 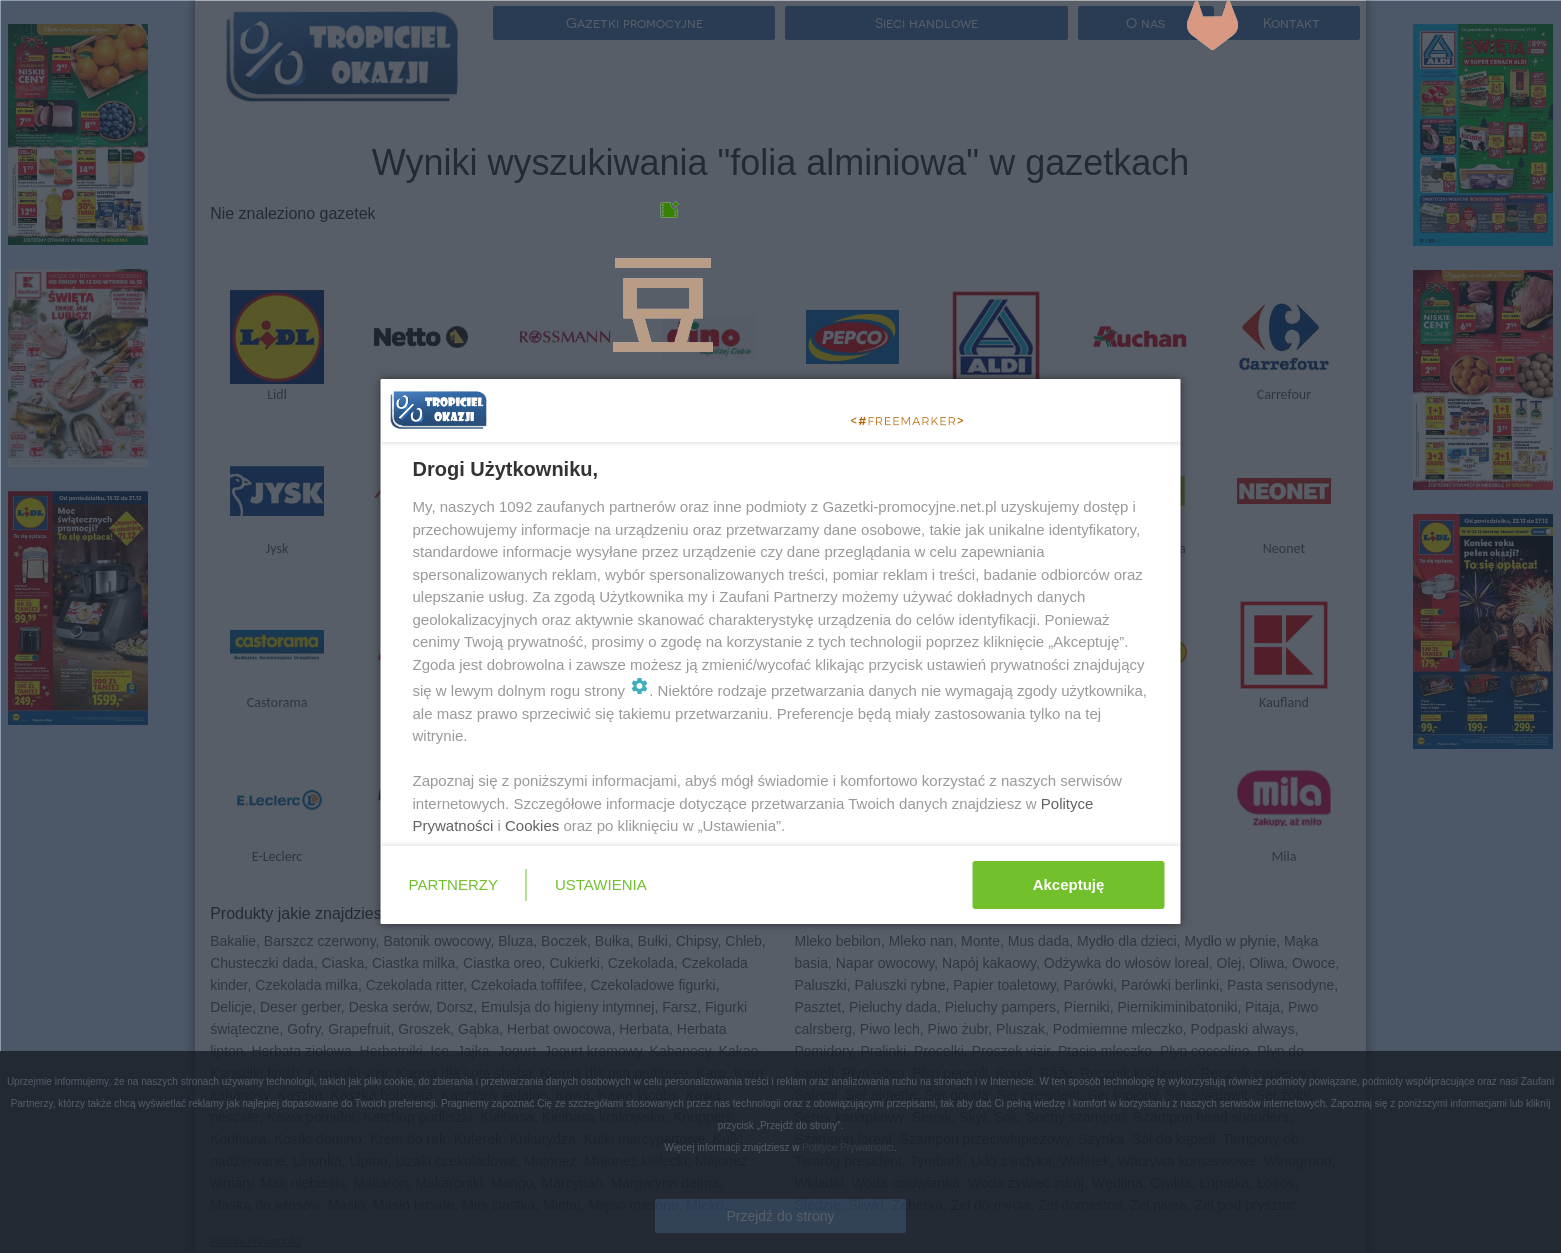 What do you see at coordinates (663, 305) in the screenshot?
I see `open the Douban app` at bounding box center [663, 305].